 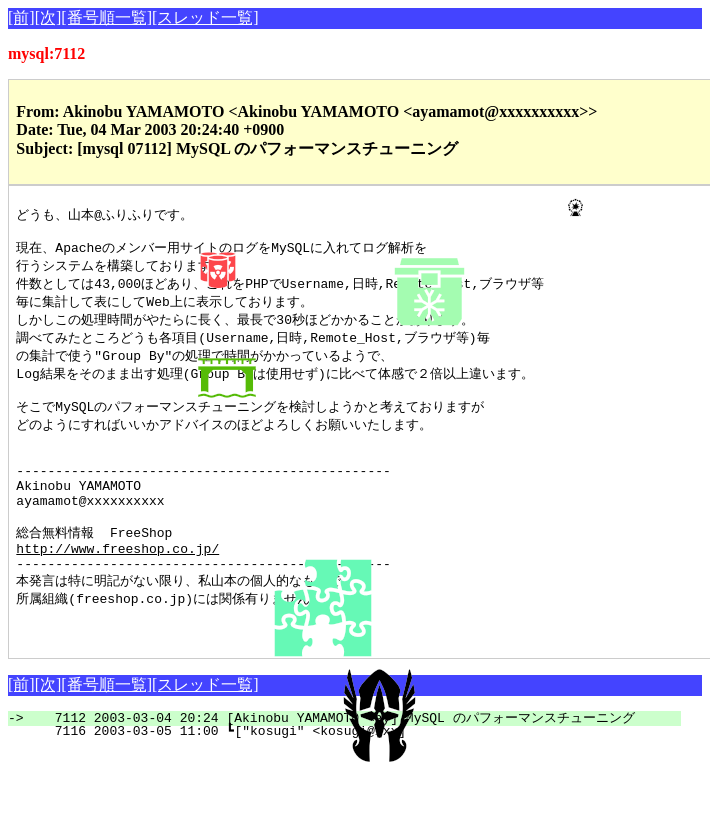 What do you see at coordinates (218, 270) in the screenshot?
I see `indicates hazardous or radioactive materials in a game context` at bounding box center [218, 270].